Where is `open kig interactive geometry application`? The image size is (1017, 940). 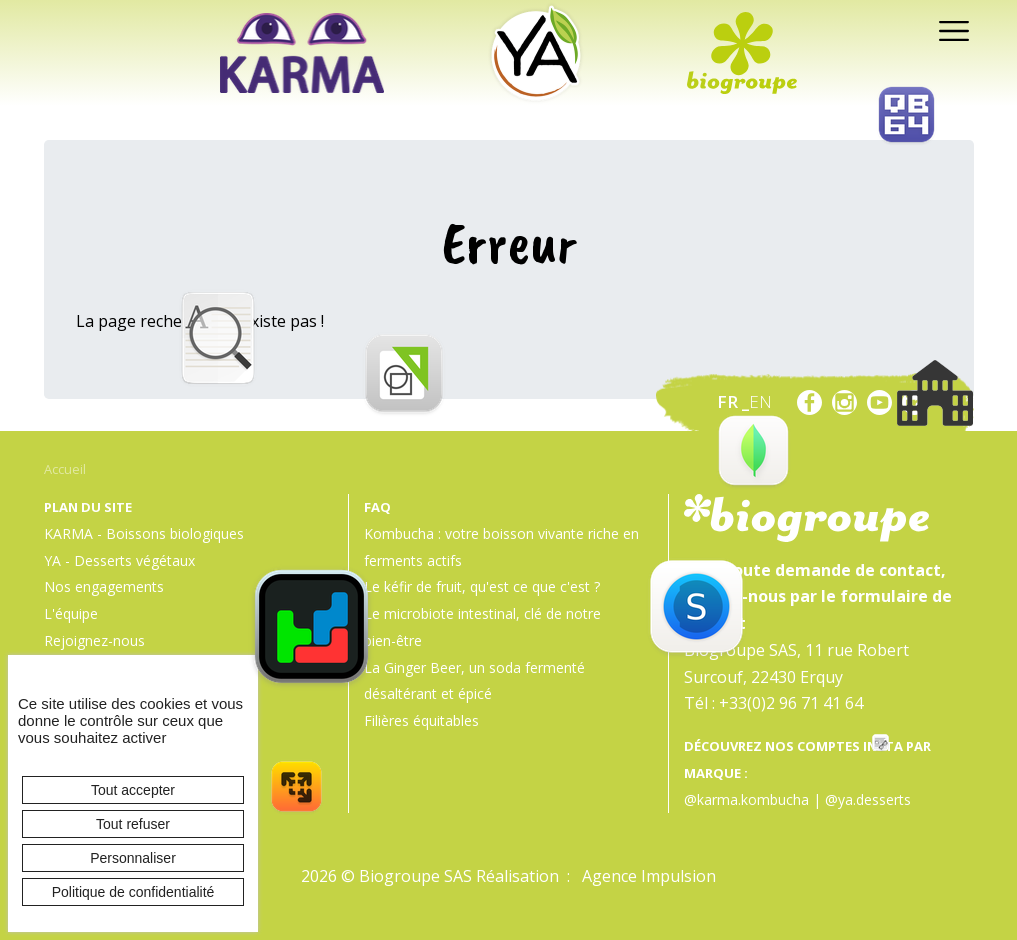 open kig interactive geometry application is located at coordinates (404, 373).